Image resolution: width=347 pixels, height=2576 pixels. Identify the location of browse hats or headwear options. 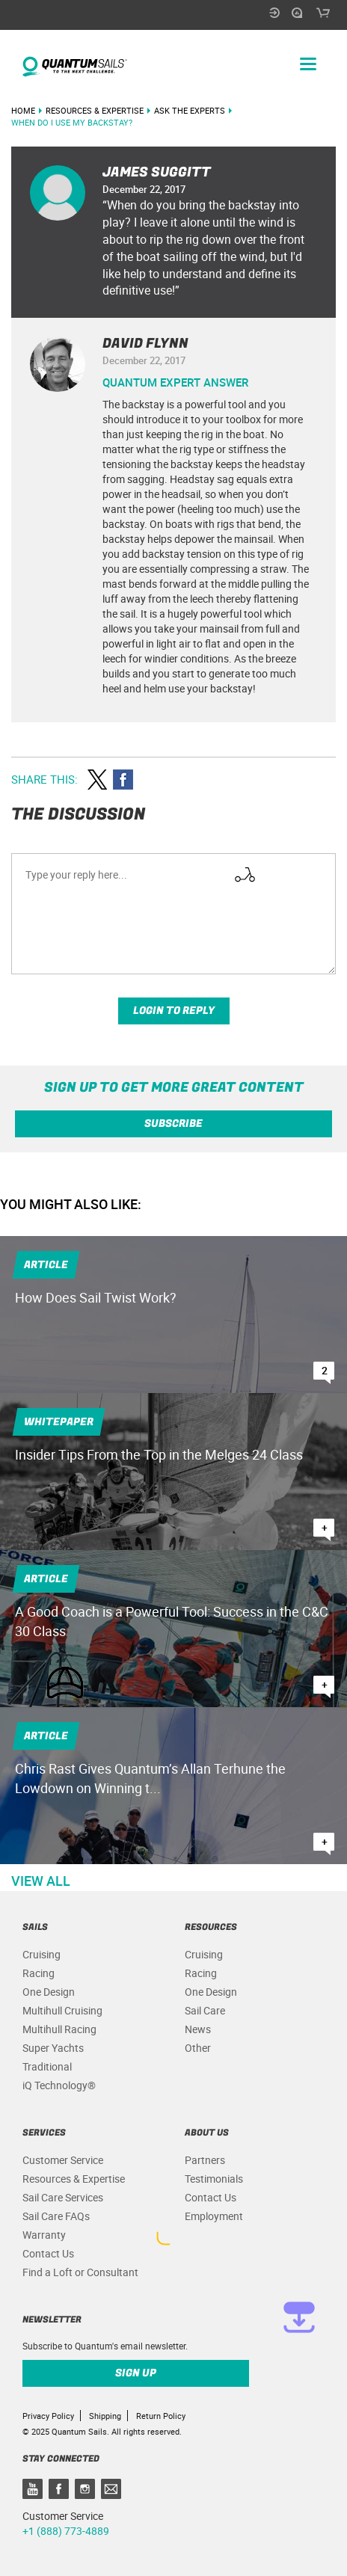
(65, 1685).